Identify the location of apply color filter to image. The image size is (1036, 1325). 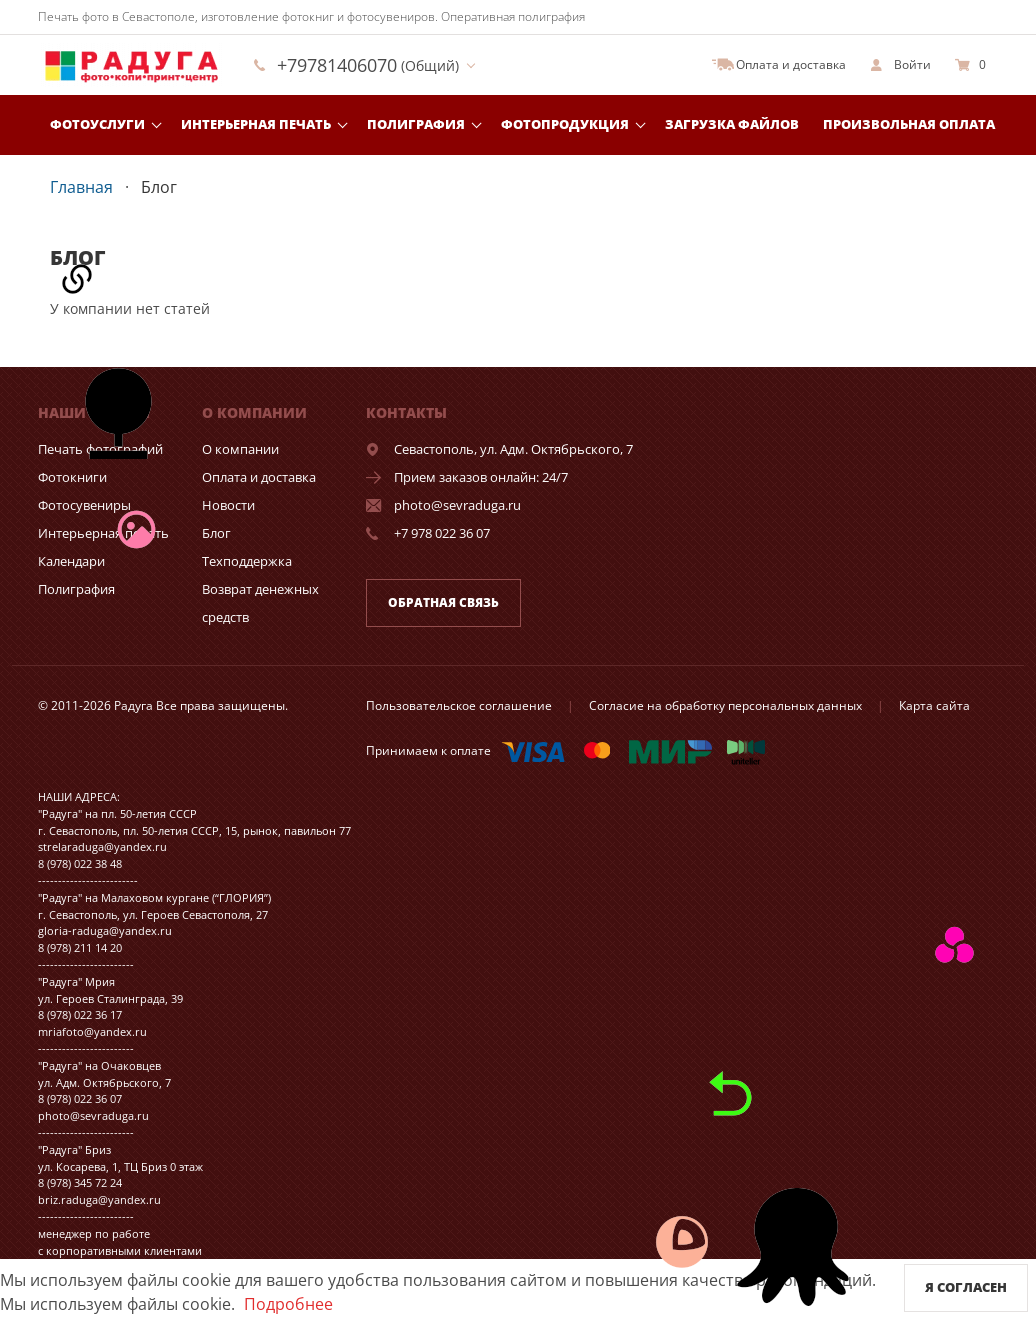
(954, 947).